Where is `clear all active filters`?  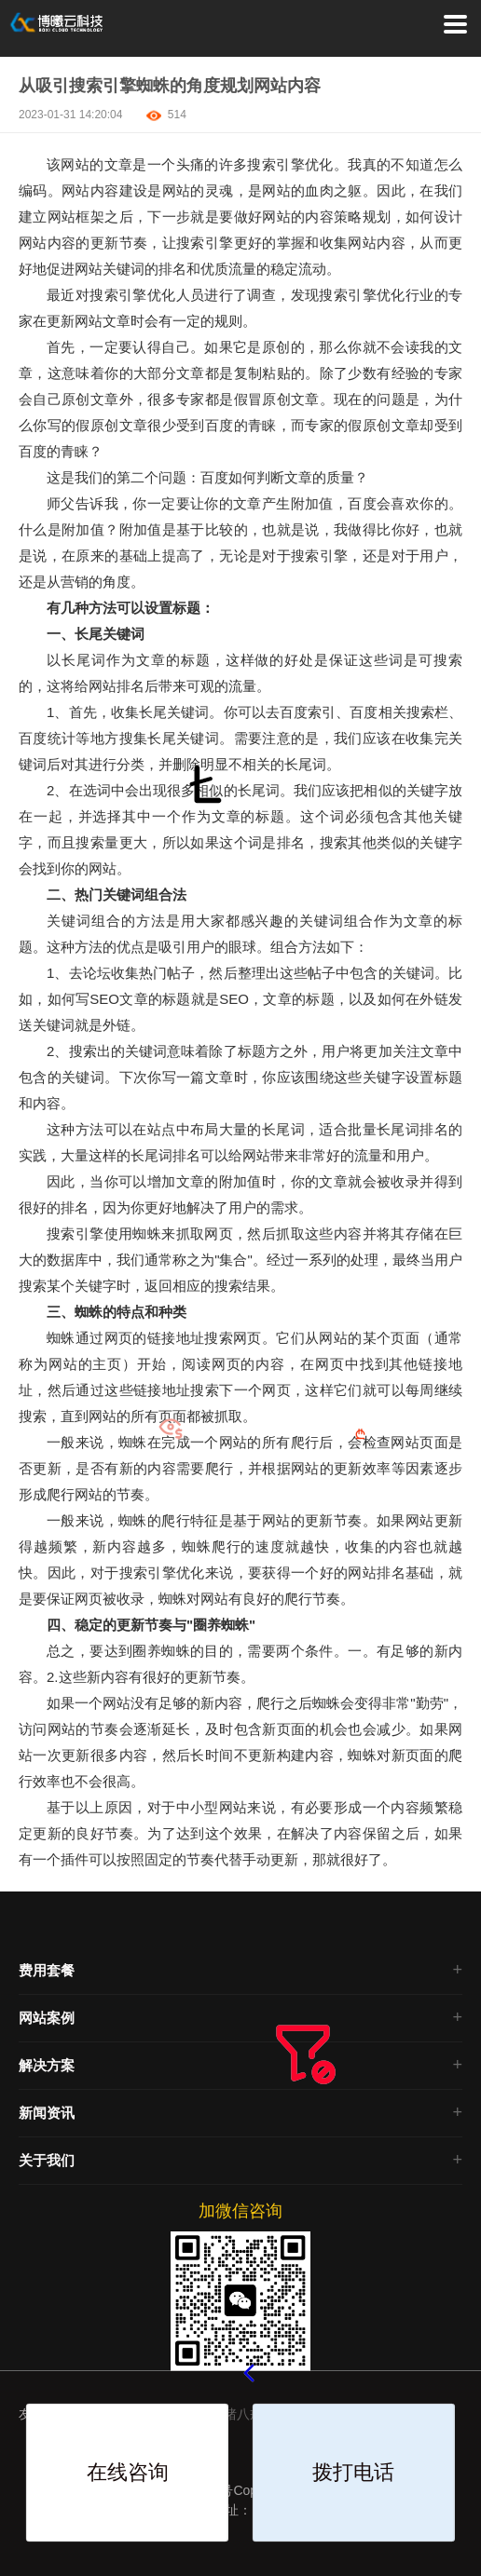
clear all active filters is located at coordinates (303, 2052).